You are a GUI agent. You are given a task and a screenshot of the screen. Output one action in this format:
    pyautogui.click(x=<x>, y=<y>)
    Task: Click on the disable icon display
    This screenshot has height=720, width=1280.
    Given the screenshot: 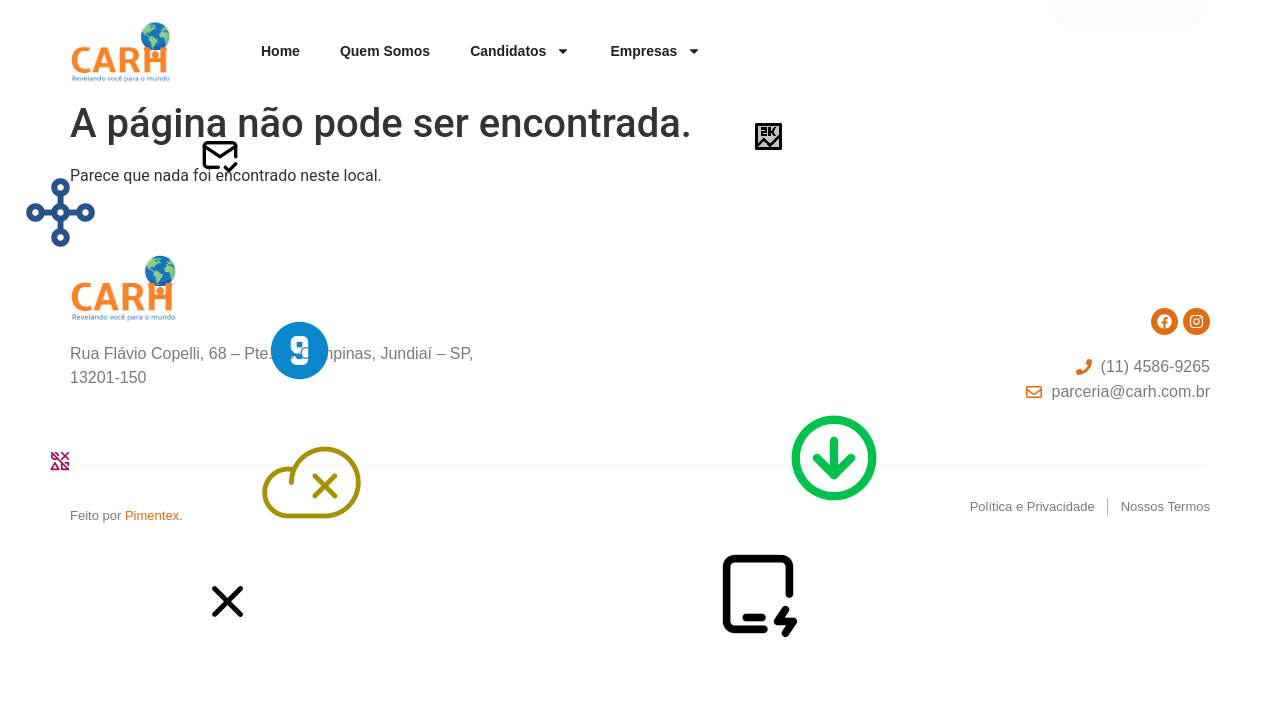 What is the action you would take?
    pyautogui.click(x=60, y=461)
    